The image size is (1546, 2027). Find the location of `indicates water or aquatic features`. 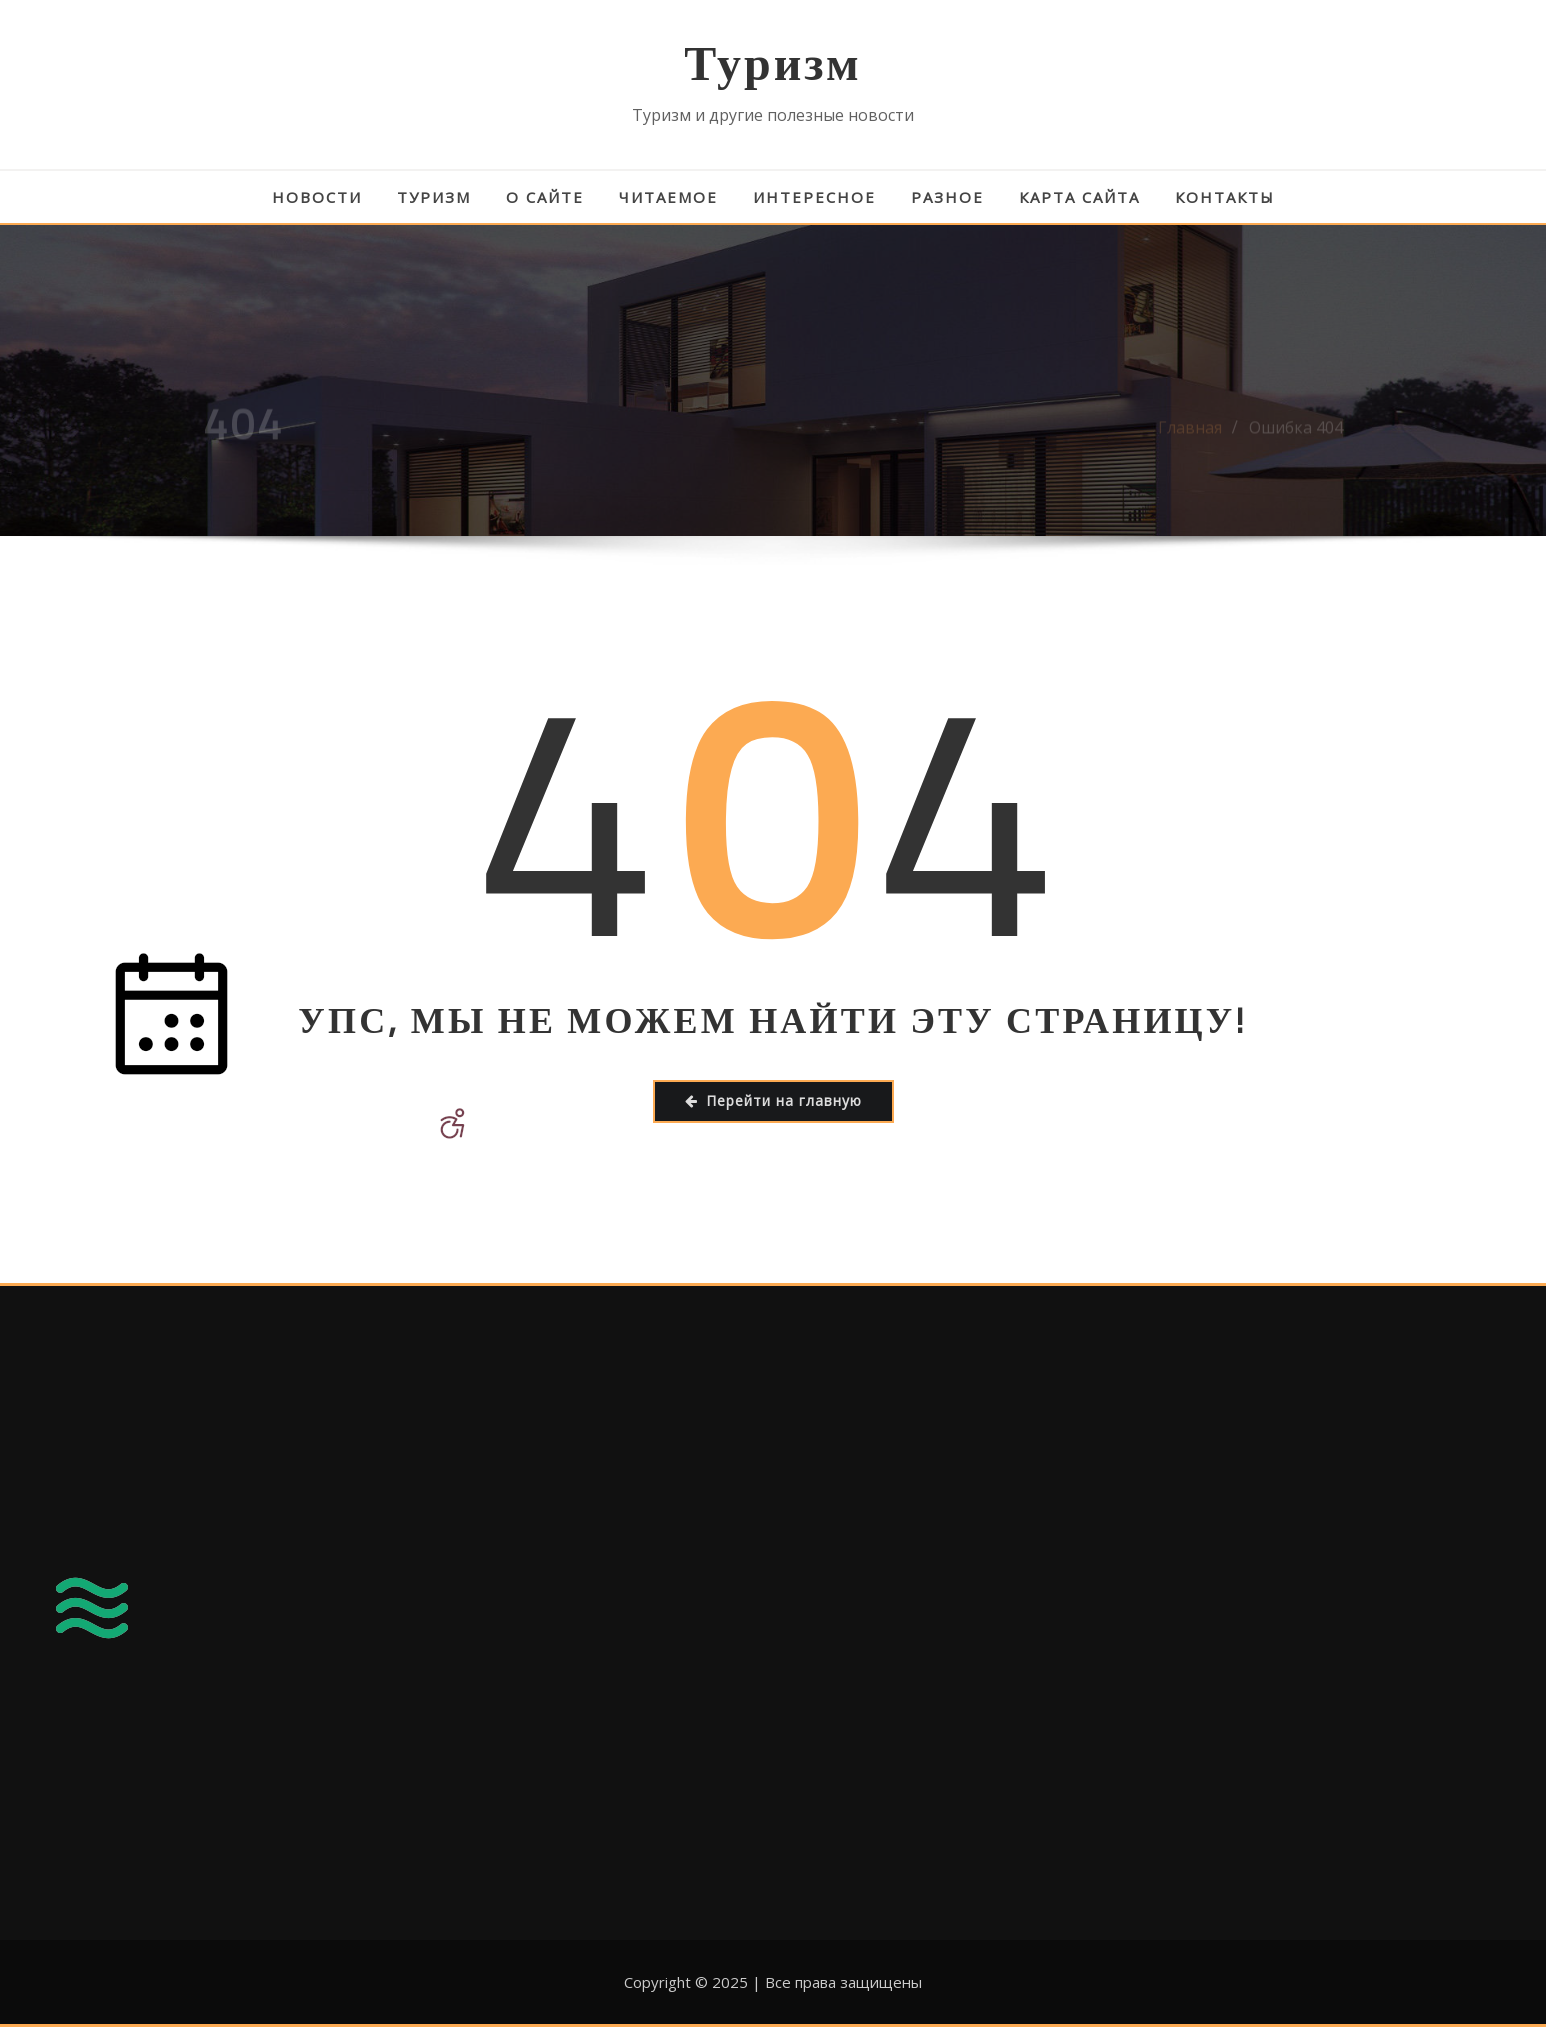

indicates water or aquatic features is located at coordinates (92, 1608).